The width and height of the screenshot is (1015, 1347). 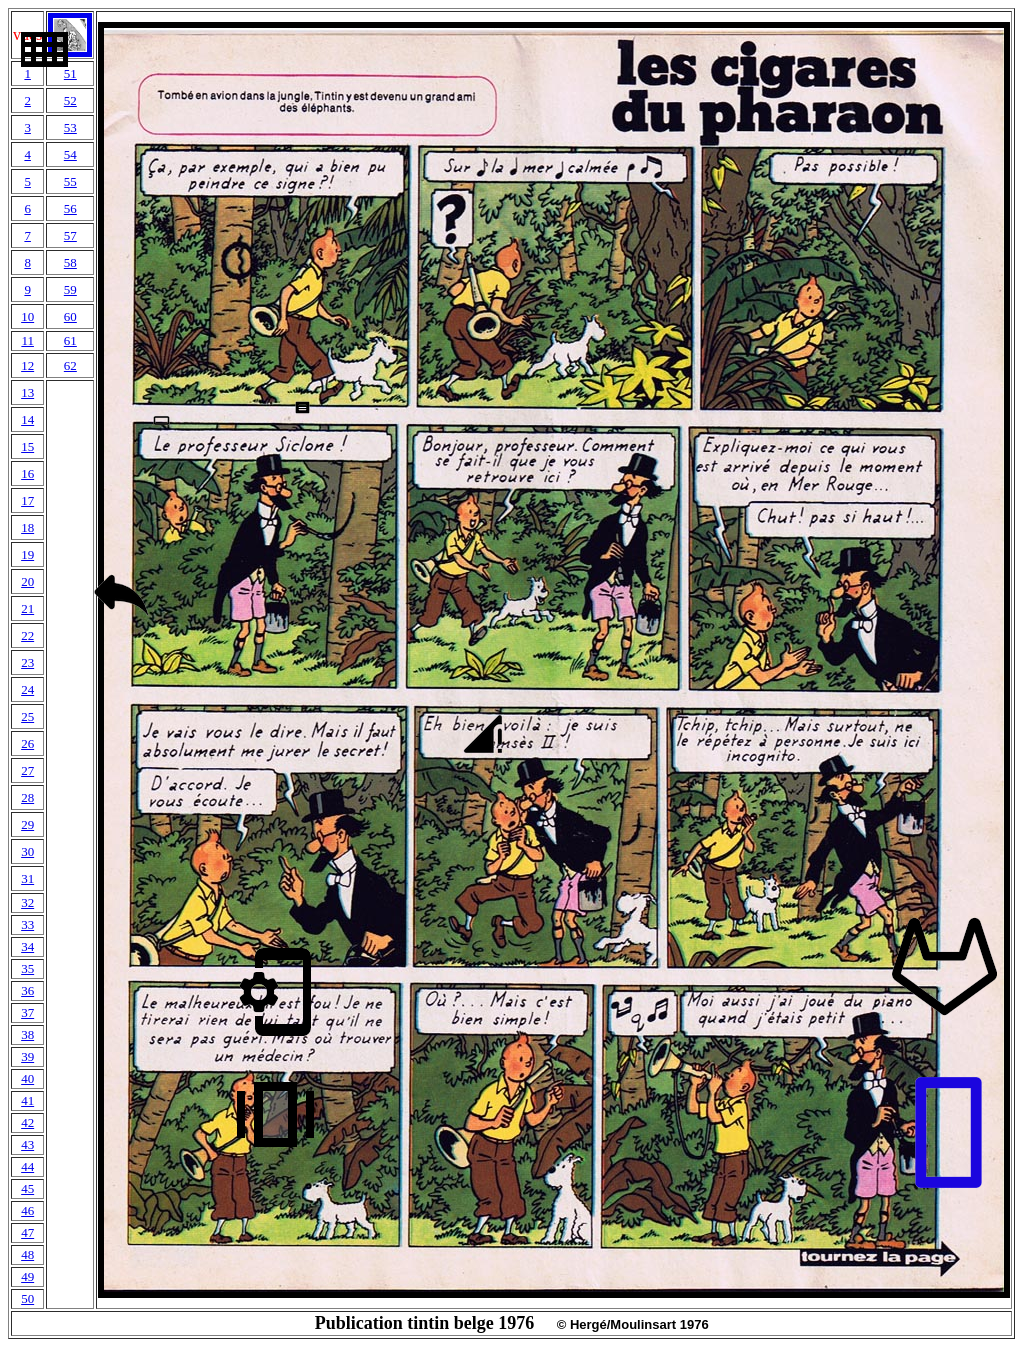 I want to click on crop image to 7:5 aspect ratio, so click(x=161, y=420).